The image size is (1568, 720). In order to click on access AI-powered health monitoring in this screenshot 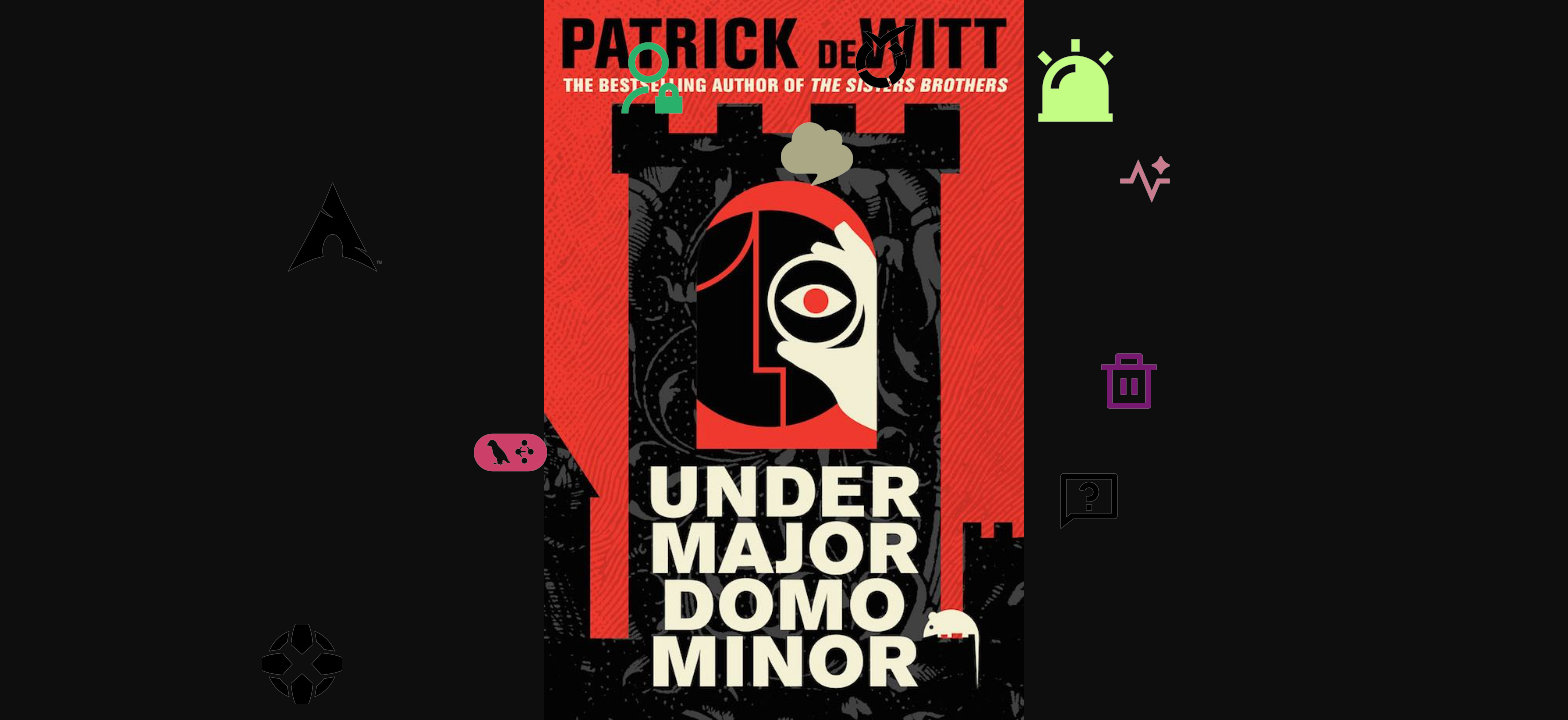, I will do `click(1145, 181)`.